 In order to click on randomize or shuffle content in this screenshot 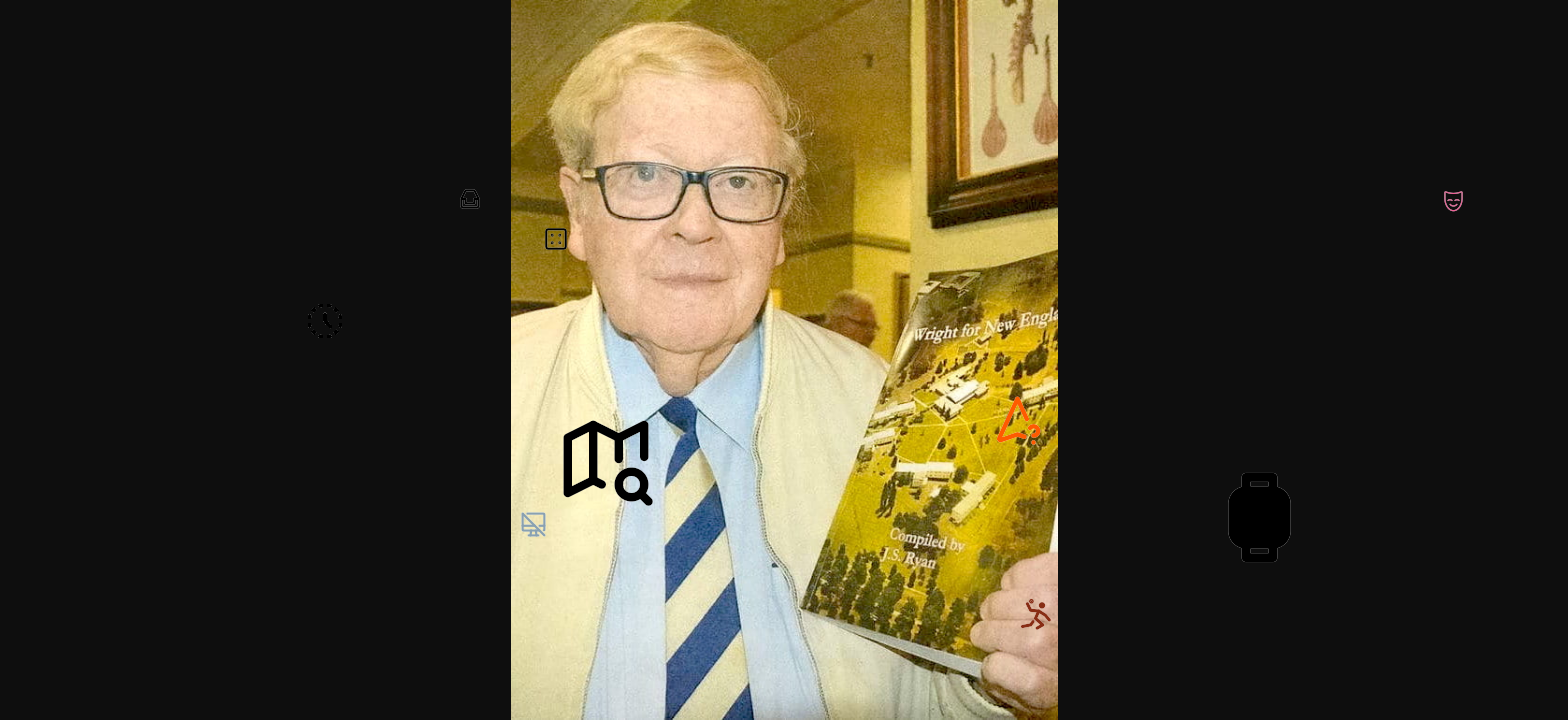, I will do `click(556, 239)`.